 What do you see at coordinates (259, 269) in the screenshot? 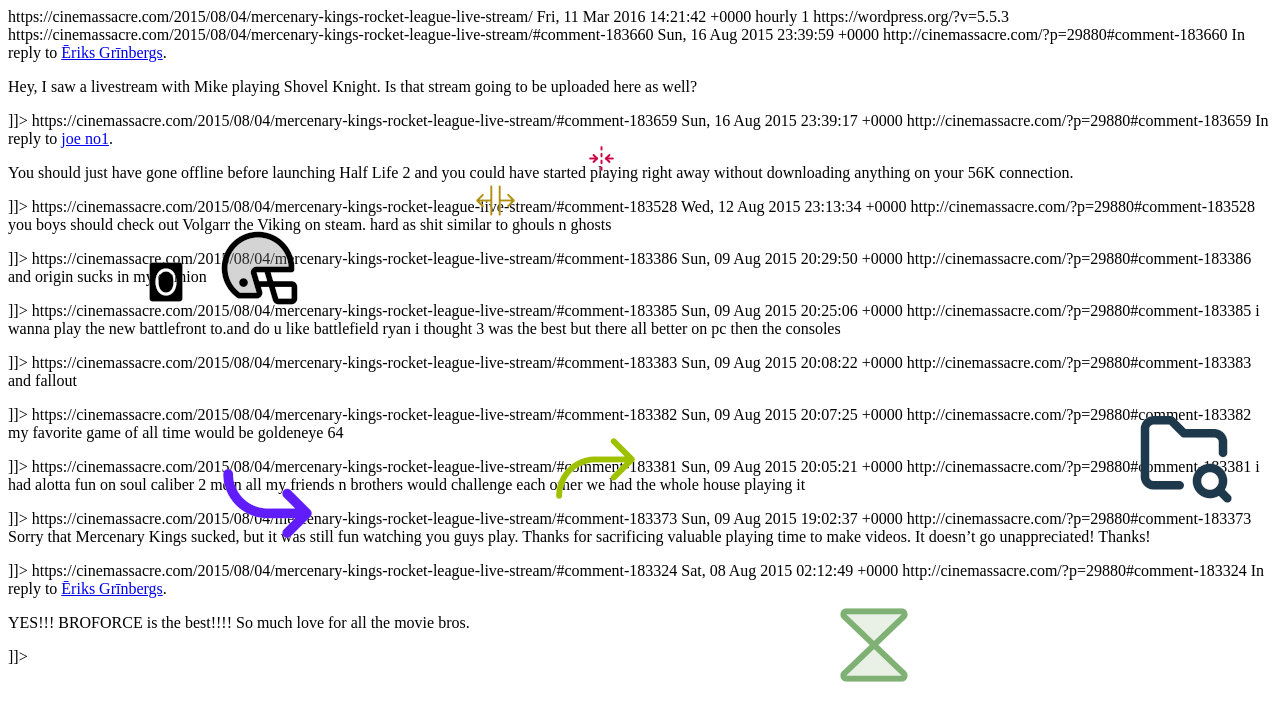
I see `access football or sports content` at bounding box center [259, 269].